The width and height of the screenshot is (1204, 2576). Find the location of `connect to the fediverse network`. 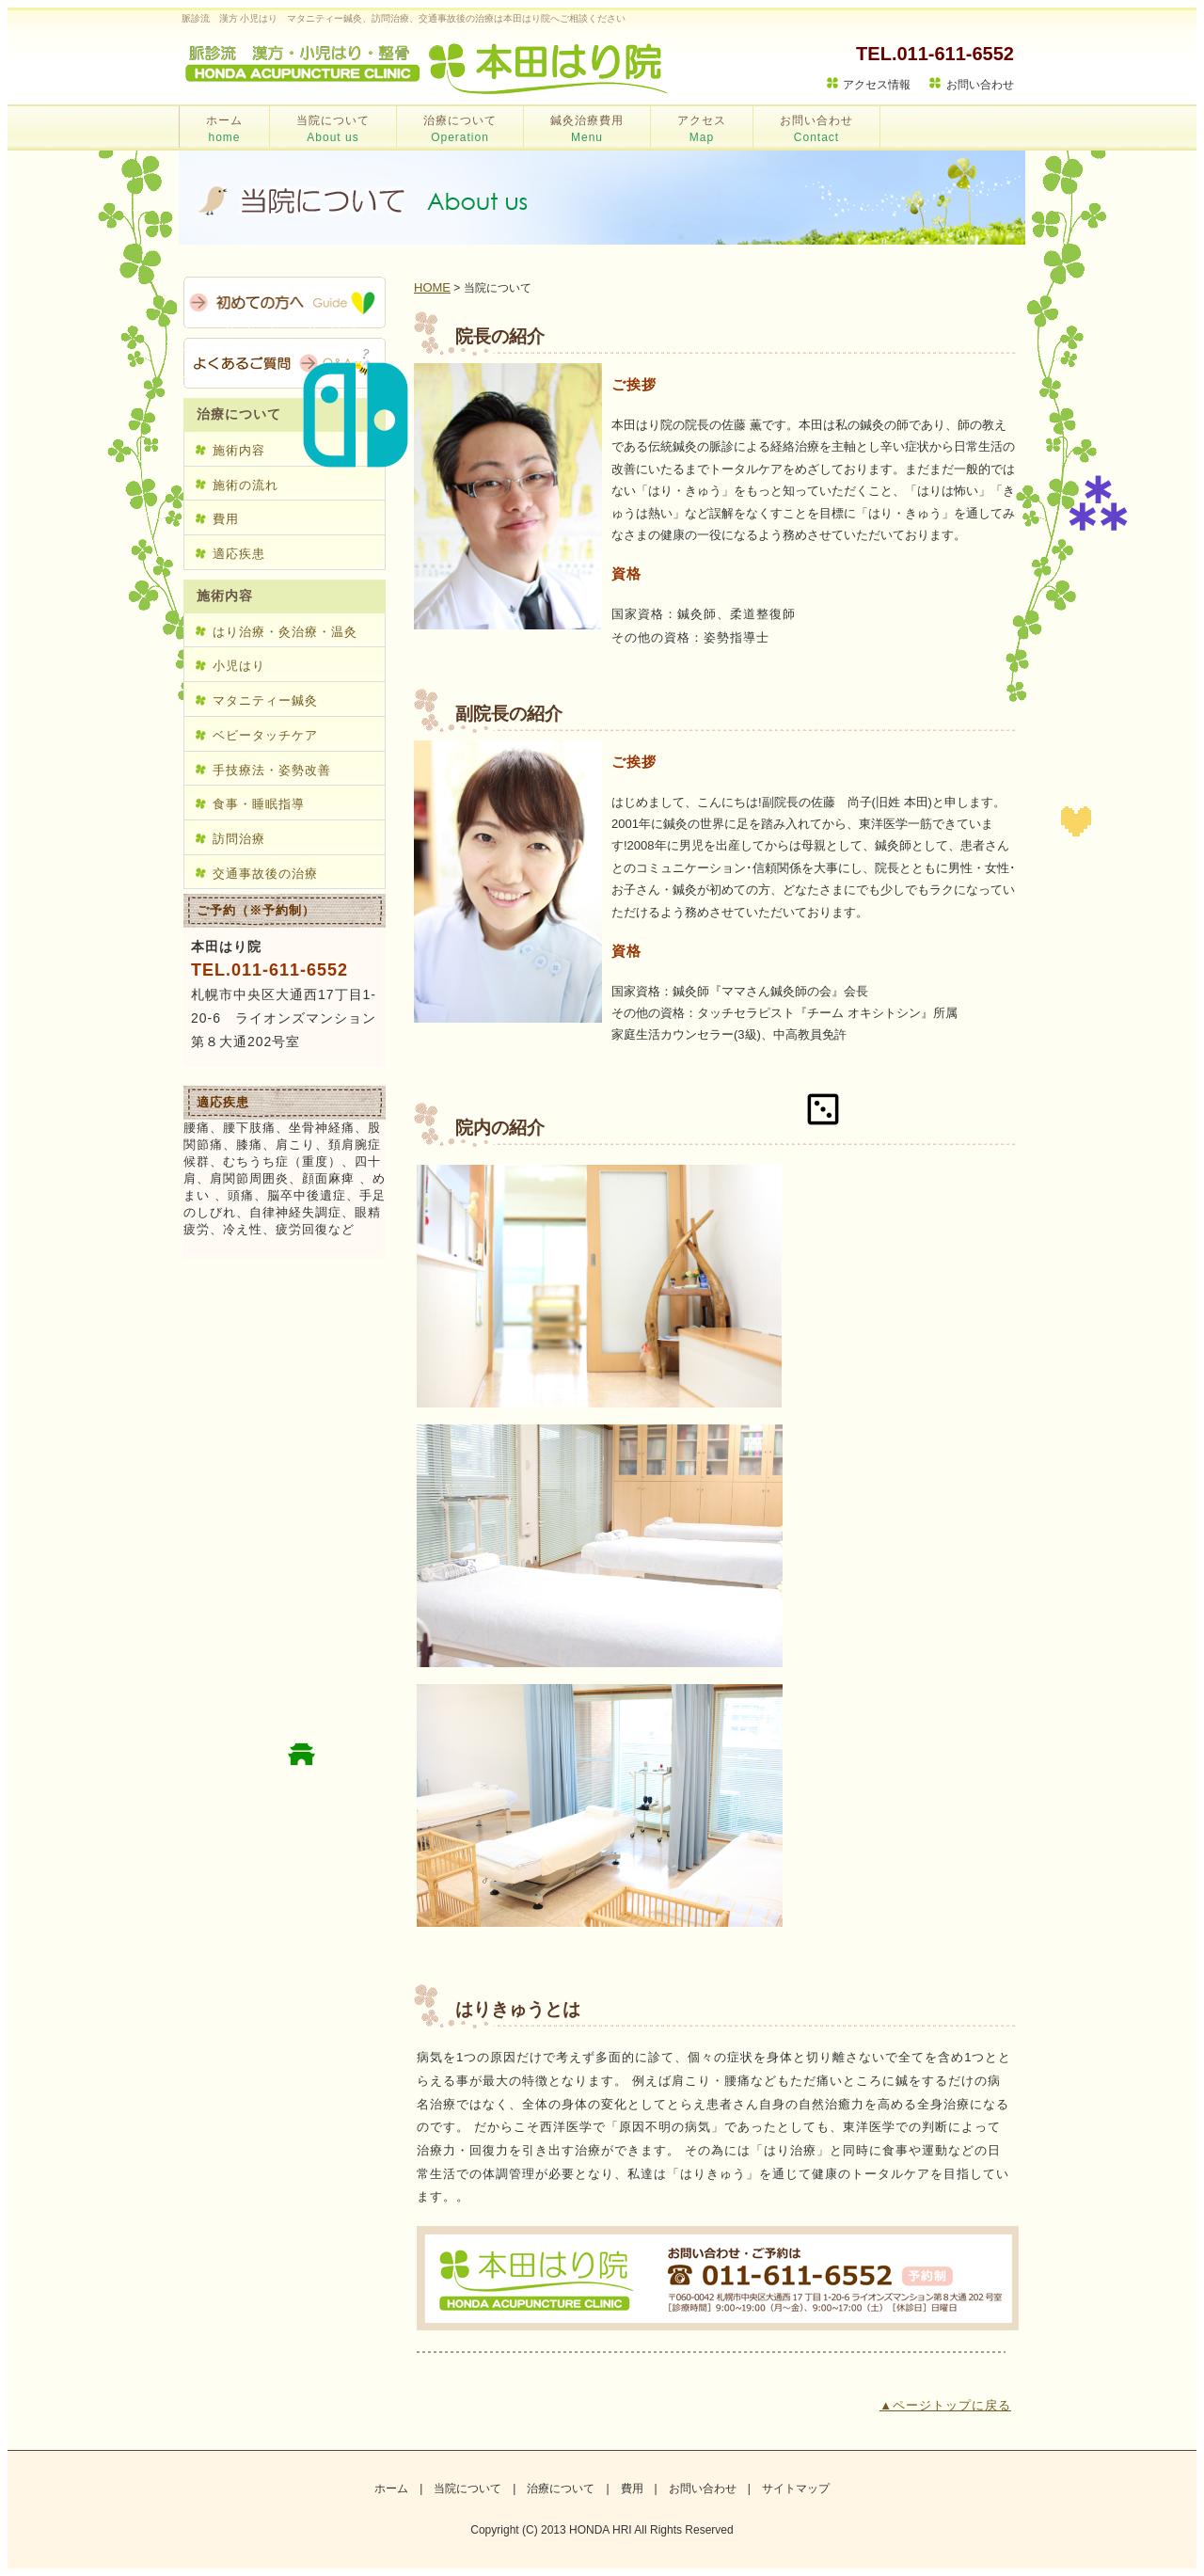

connect to the fediverse network is located at coordinates (1098, 504).